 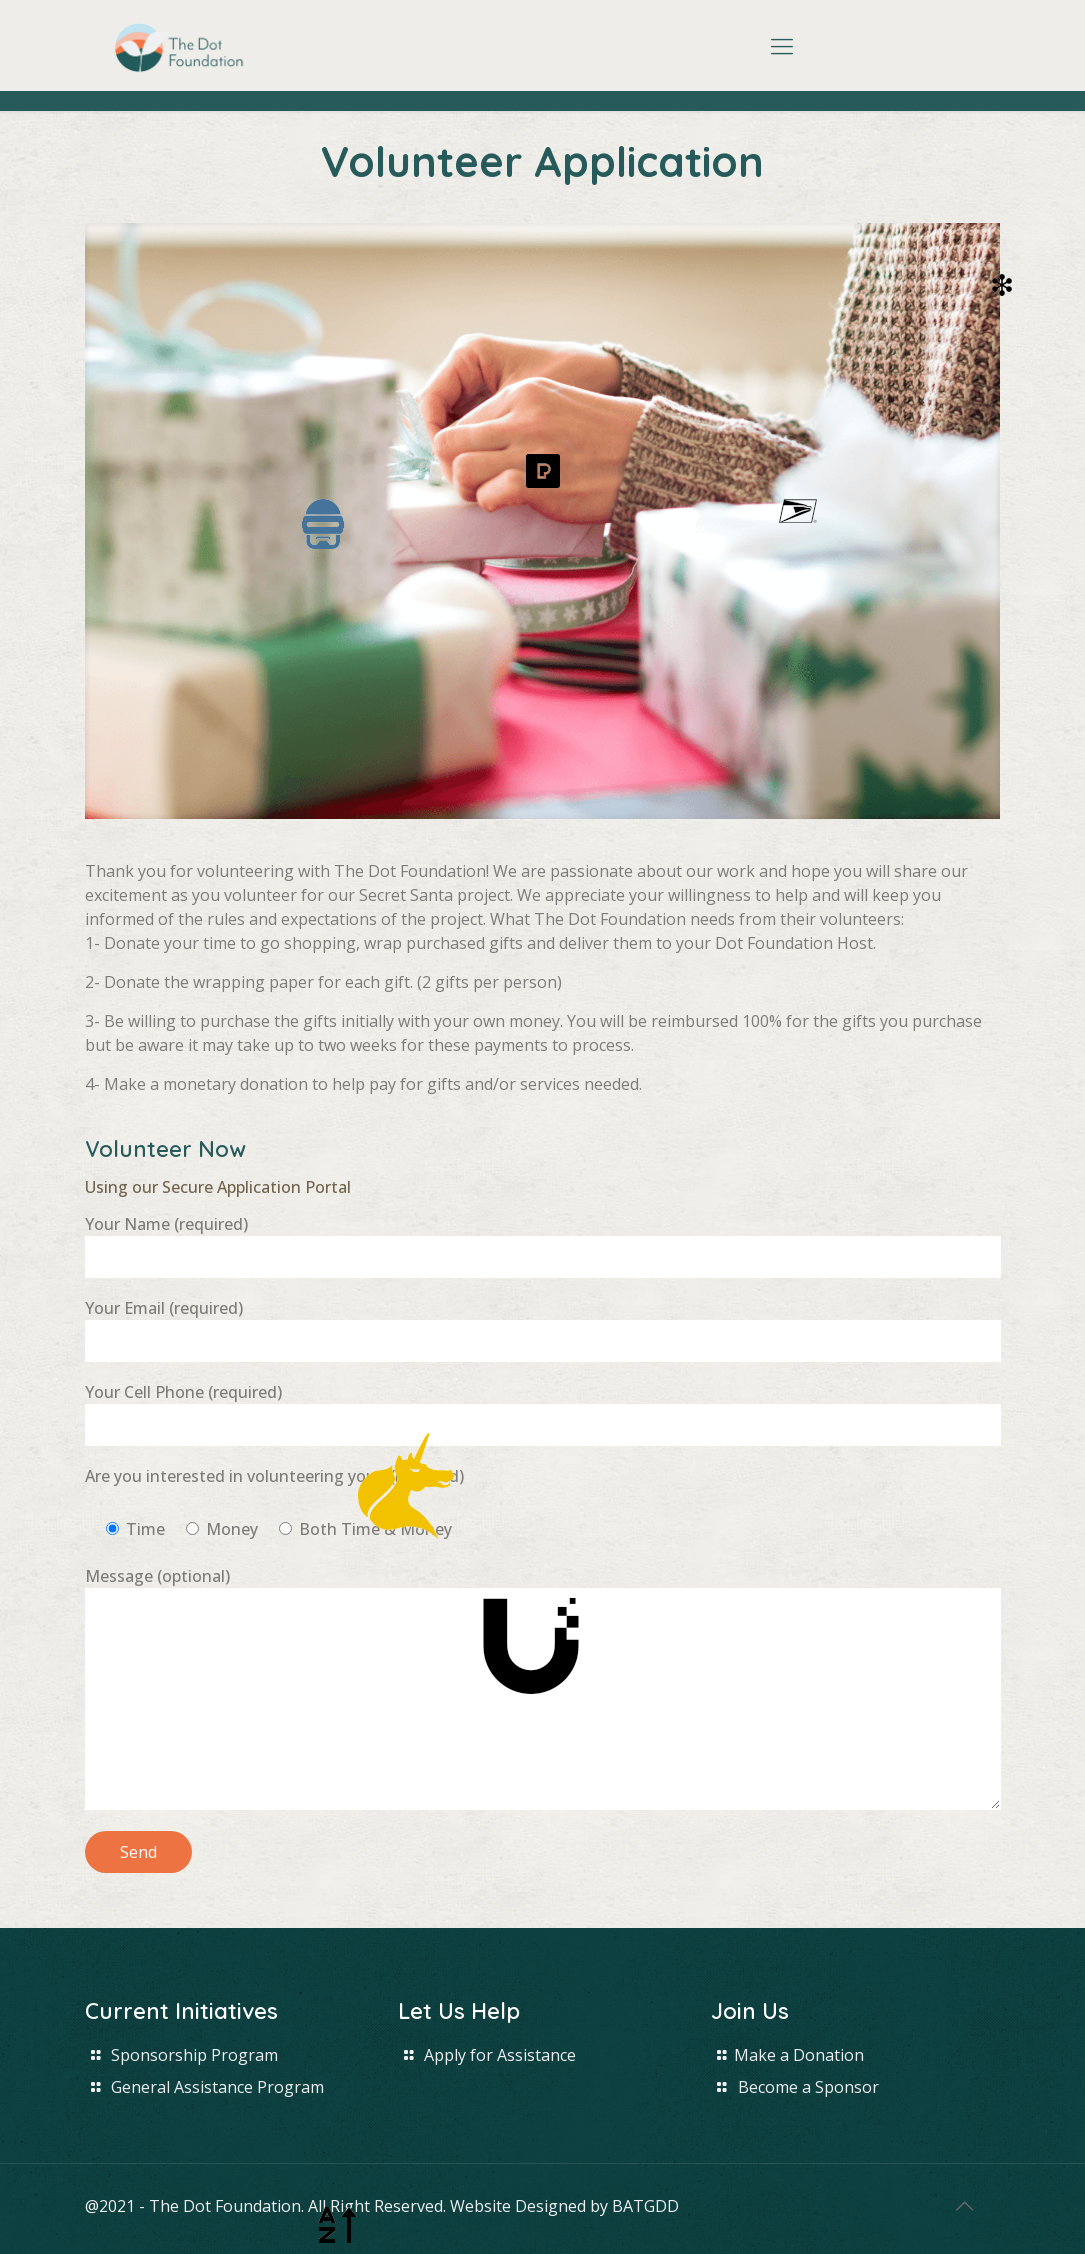 What do you see at coordinates (531, 1646) in the screenshot?
I see `ubiquiti networks company logo` at bounding box center [531, 1646].